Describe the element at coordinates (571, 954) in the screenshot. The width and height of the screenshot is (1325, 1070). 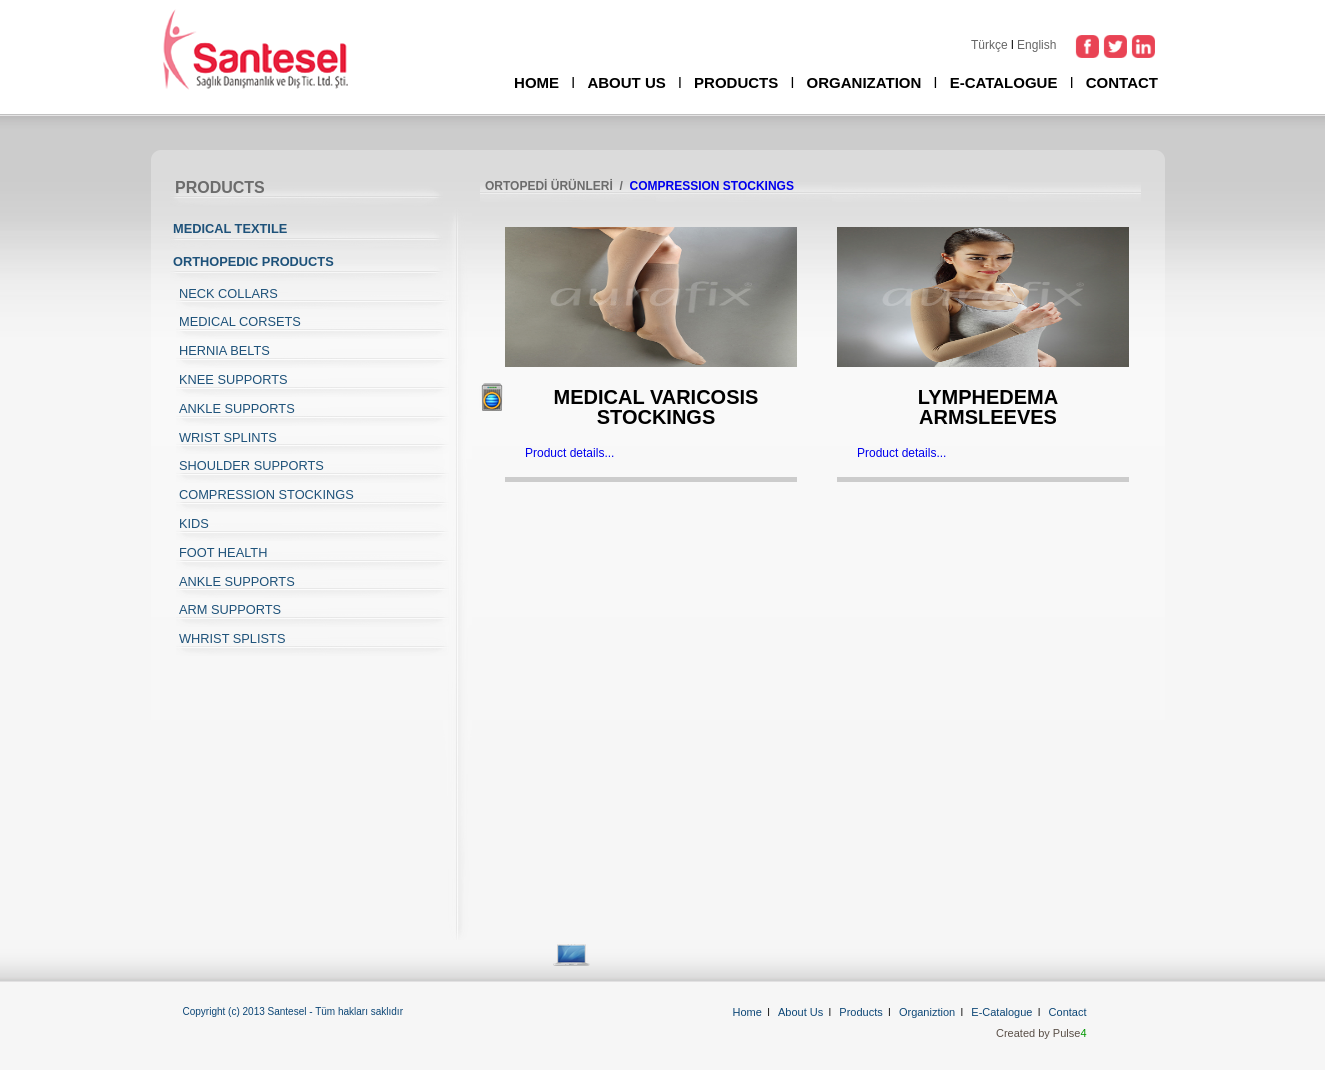
I see `represents a macbook pro device in system settings` at that location.